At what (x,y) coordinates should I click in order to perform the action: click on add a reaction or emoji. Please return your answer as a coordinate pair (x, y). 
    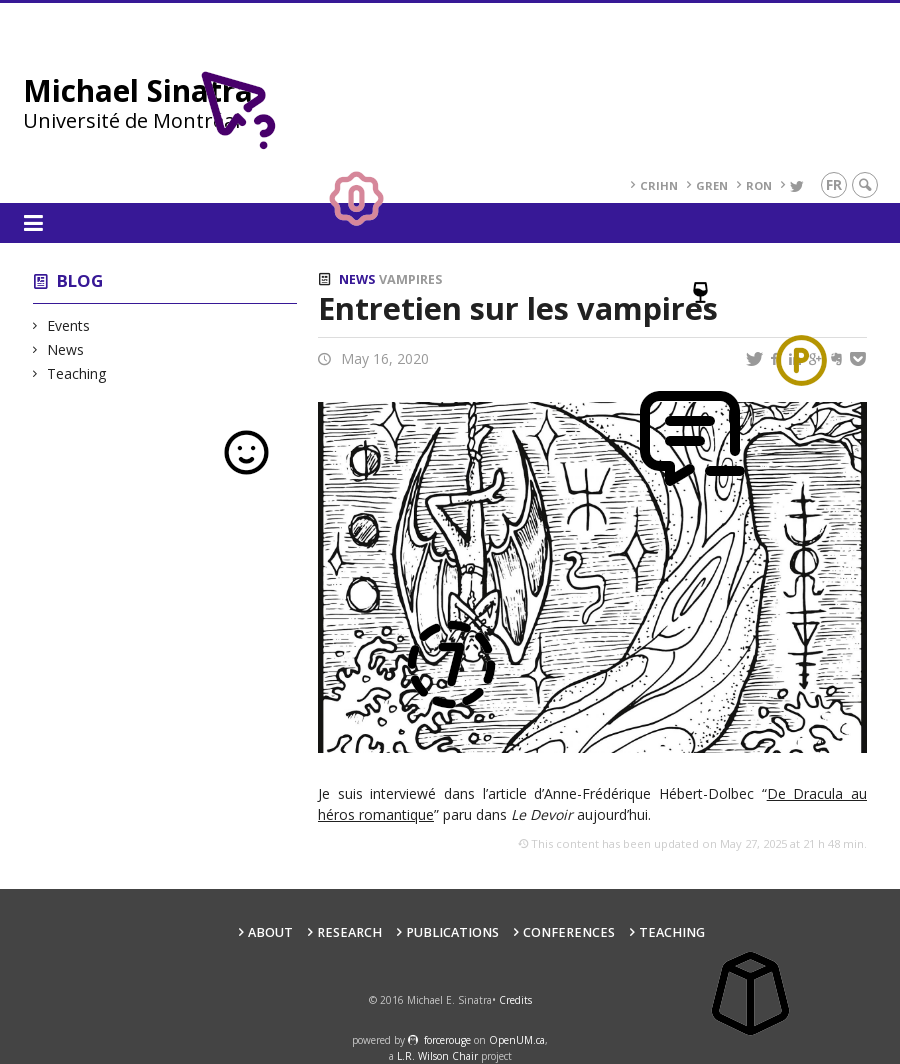
    Looking at the image, I should click on (246, 452).